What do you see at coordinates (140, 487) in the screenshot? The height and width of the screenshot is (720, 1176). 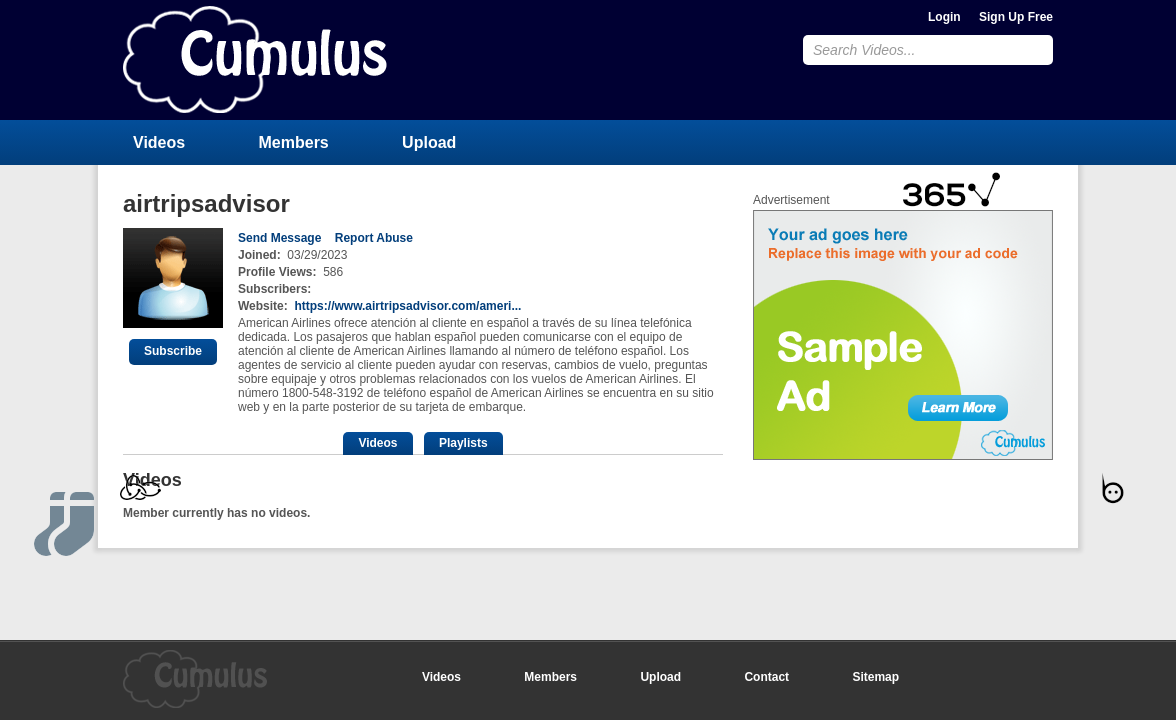 I see `redux-saga library logo` at bounding box center [140, 487].